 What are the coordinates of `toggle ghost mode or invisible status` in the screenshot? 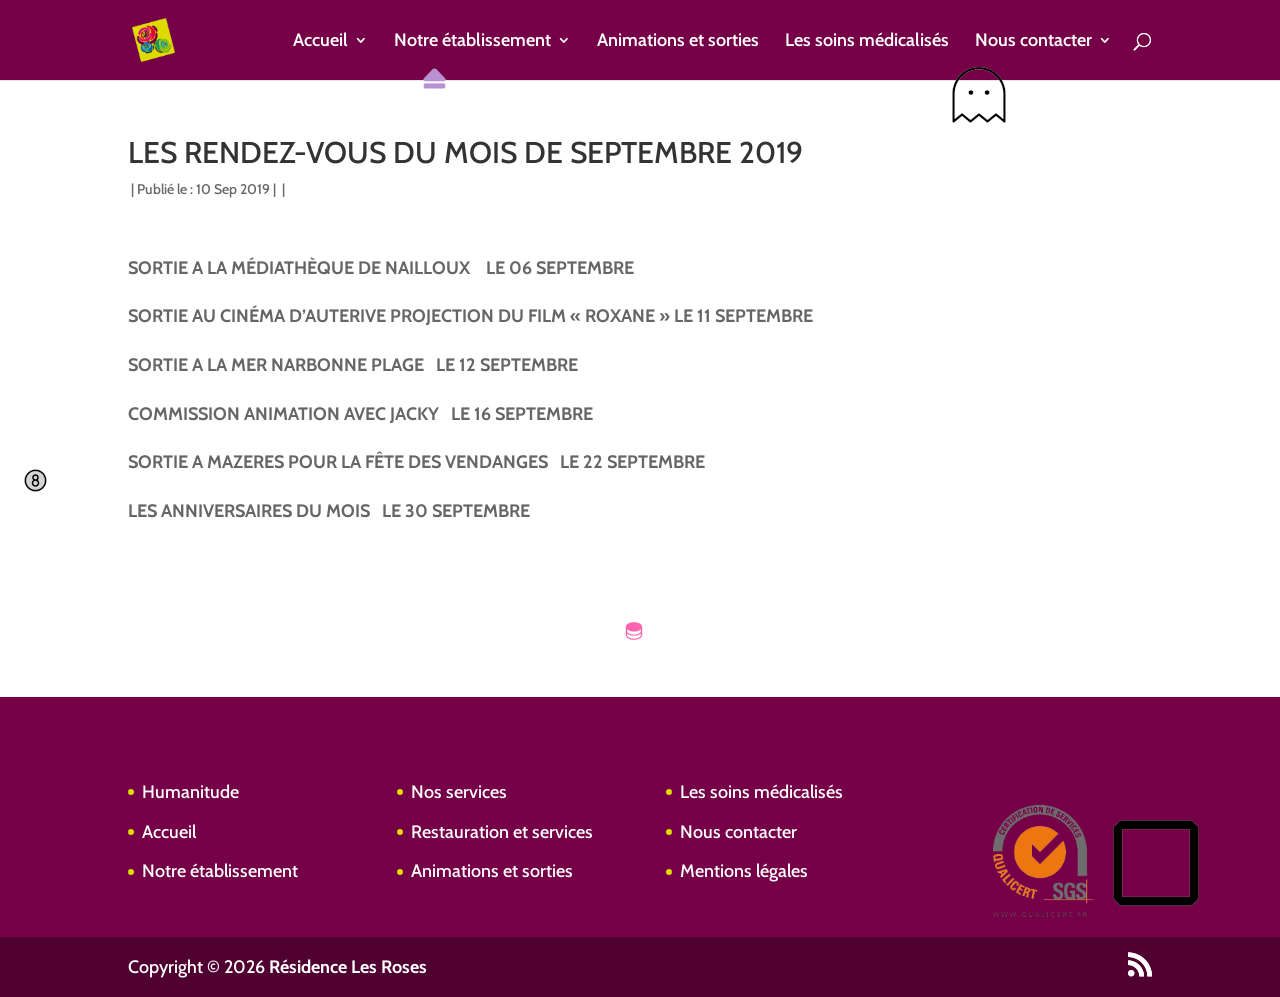 It's located at (979, 96).